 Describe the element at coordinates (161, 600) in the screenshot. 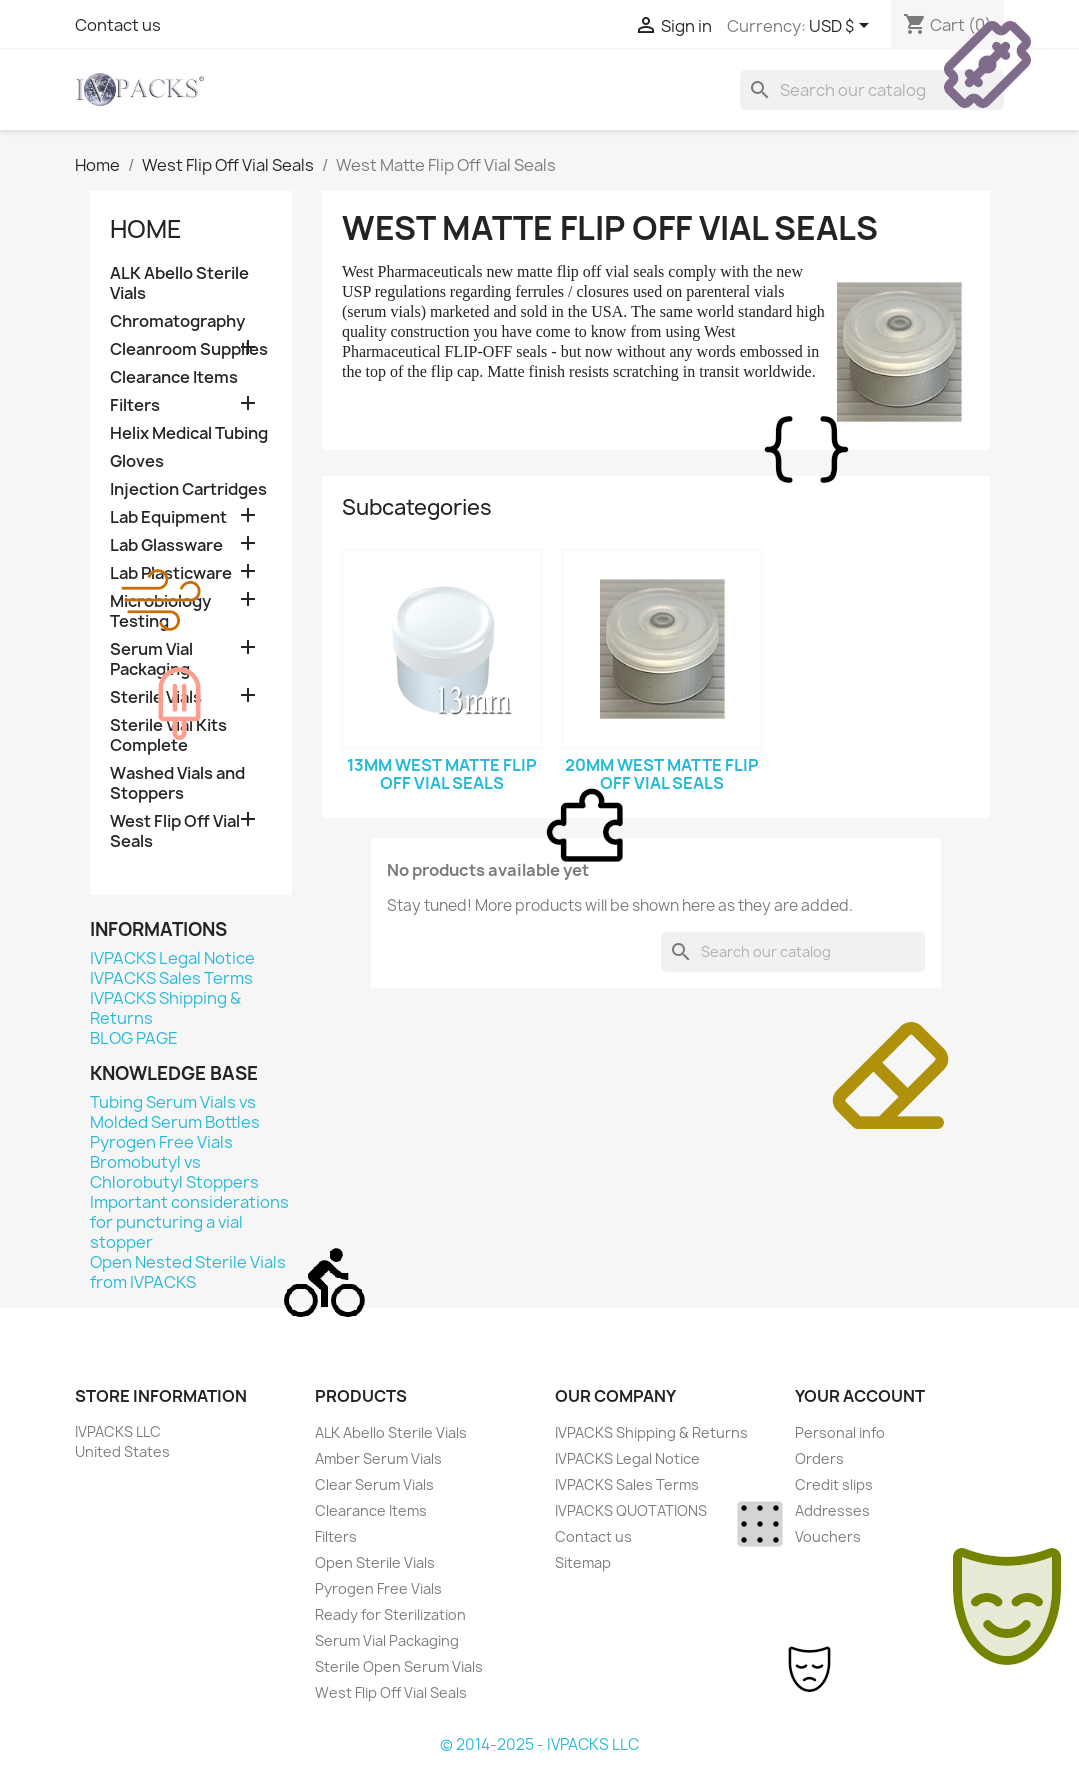

I see `indicates current wind conditions` at that location.